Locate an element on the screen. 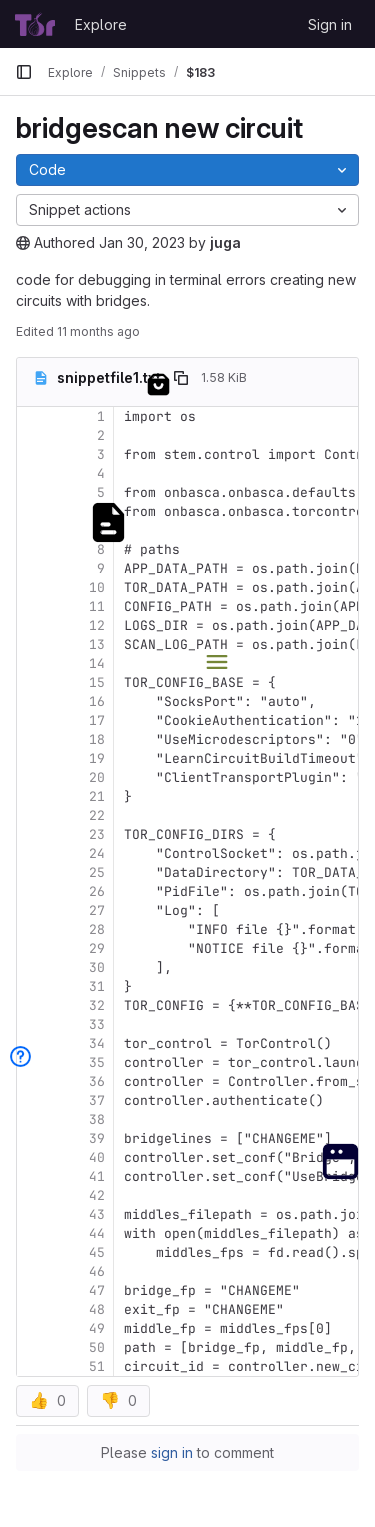 This screenshot has height=1527, width=375. access help or support information is located at coordinates (20, 1056).